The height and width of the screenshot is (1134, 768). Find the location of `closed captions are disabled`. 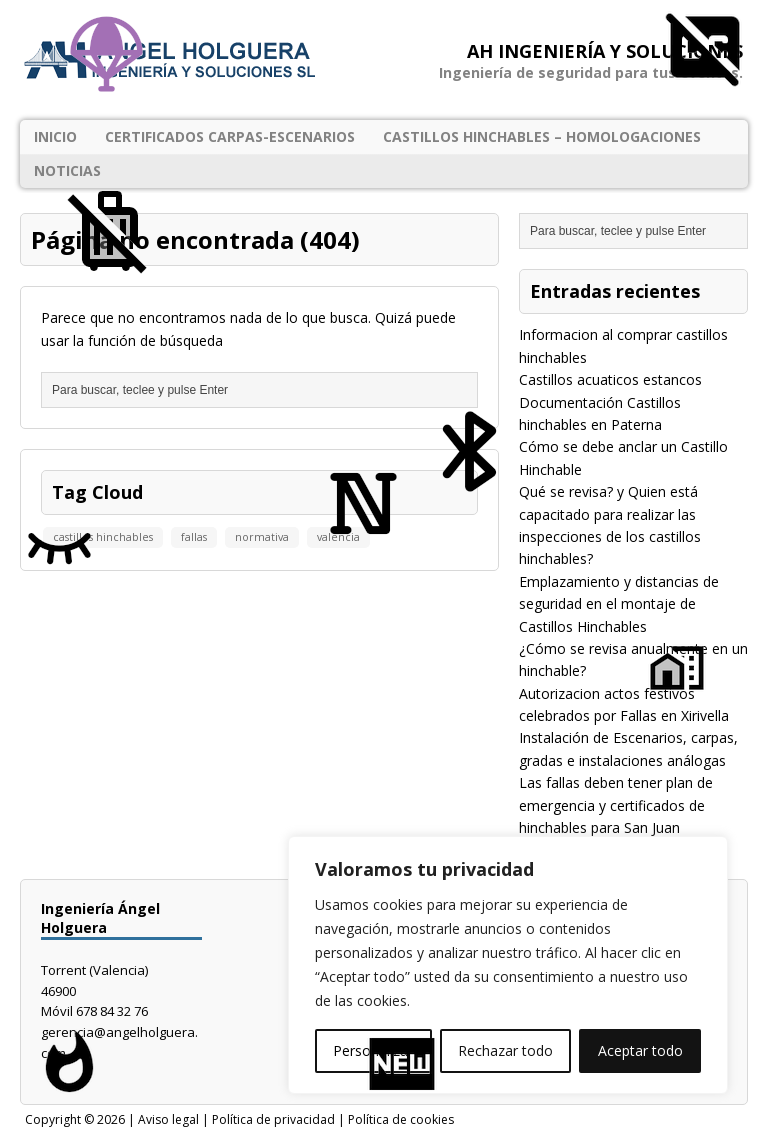

closed captions are disabled is located at coordinates (705, 47).